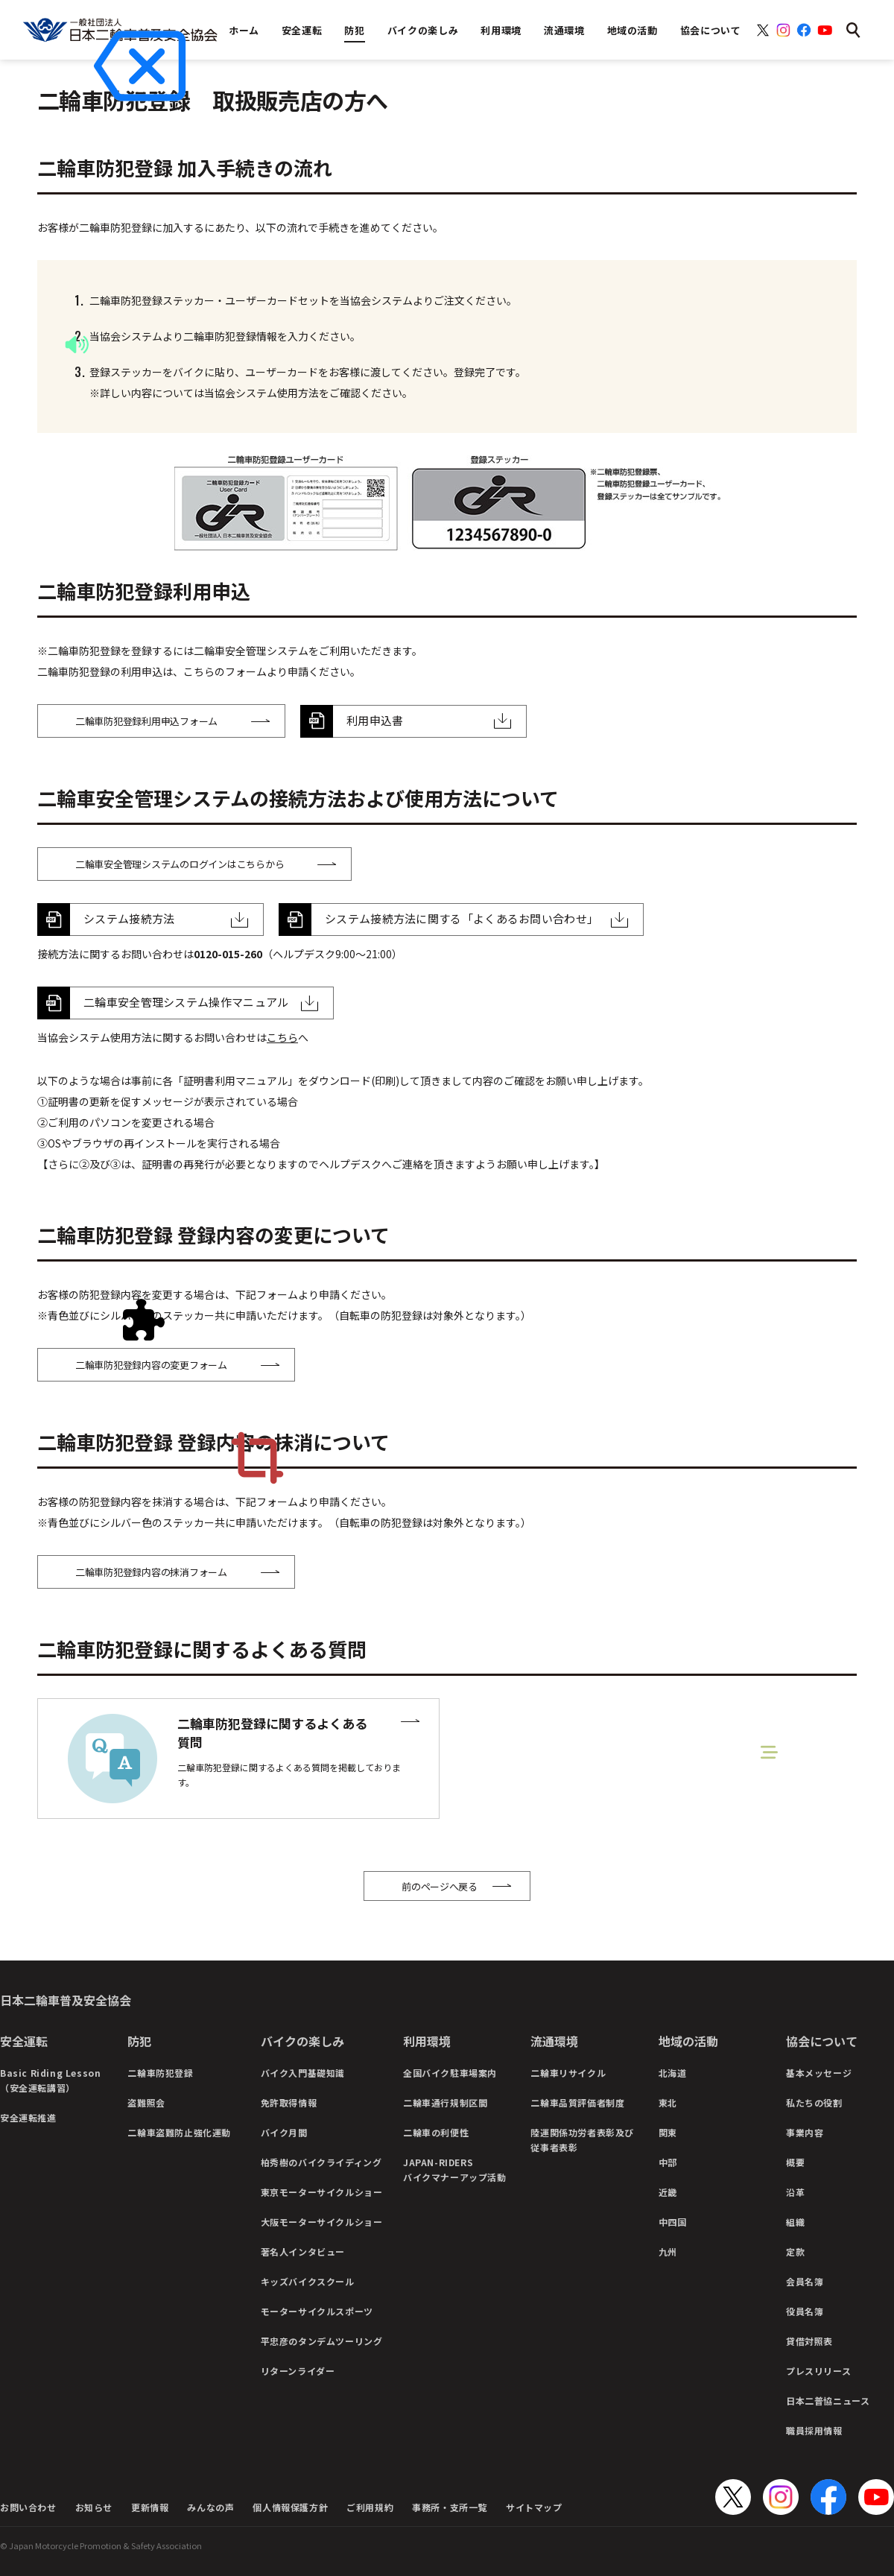 Image resolution: width=894 pixels, height=2576 pixels. I want to click on access live stream or feed, so click(769, 1752).